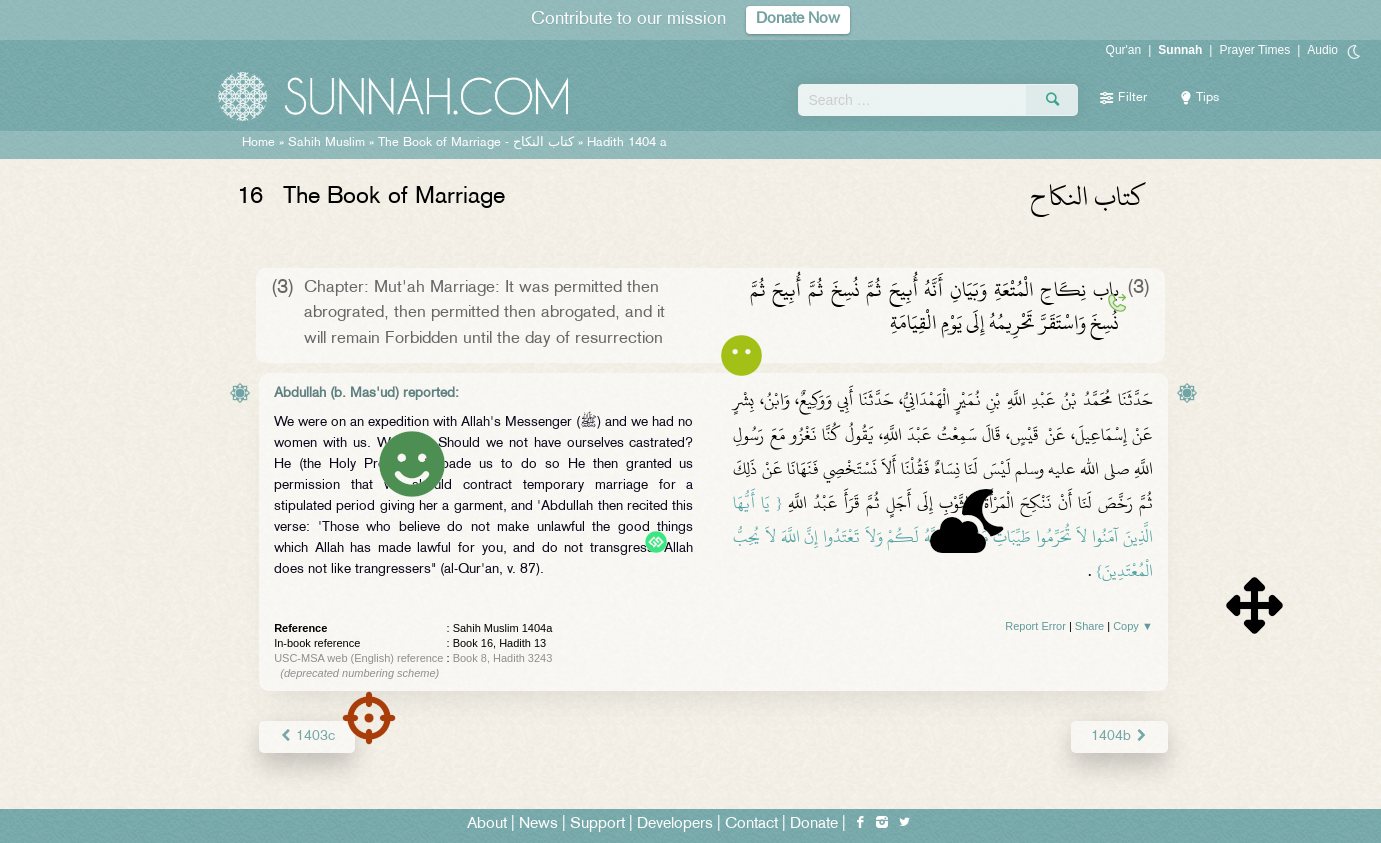  Describe the element at coordinates (966, 521) in the screenshot. I see `indicates nighttime or evening weather conditions` at that location.